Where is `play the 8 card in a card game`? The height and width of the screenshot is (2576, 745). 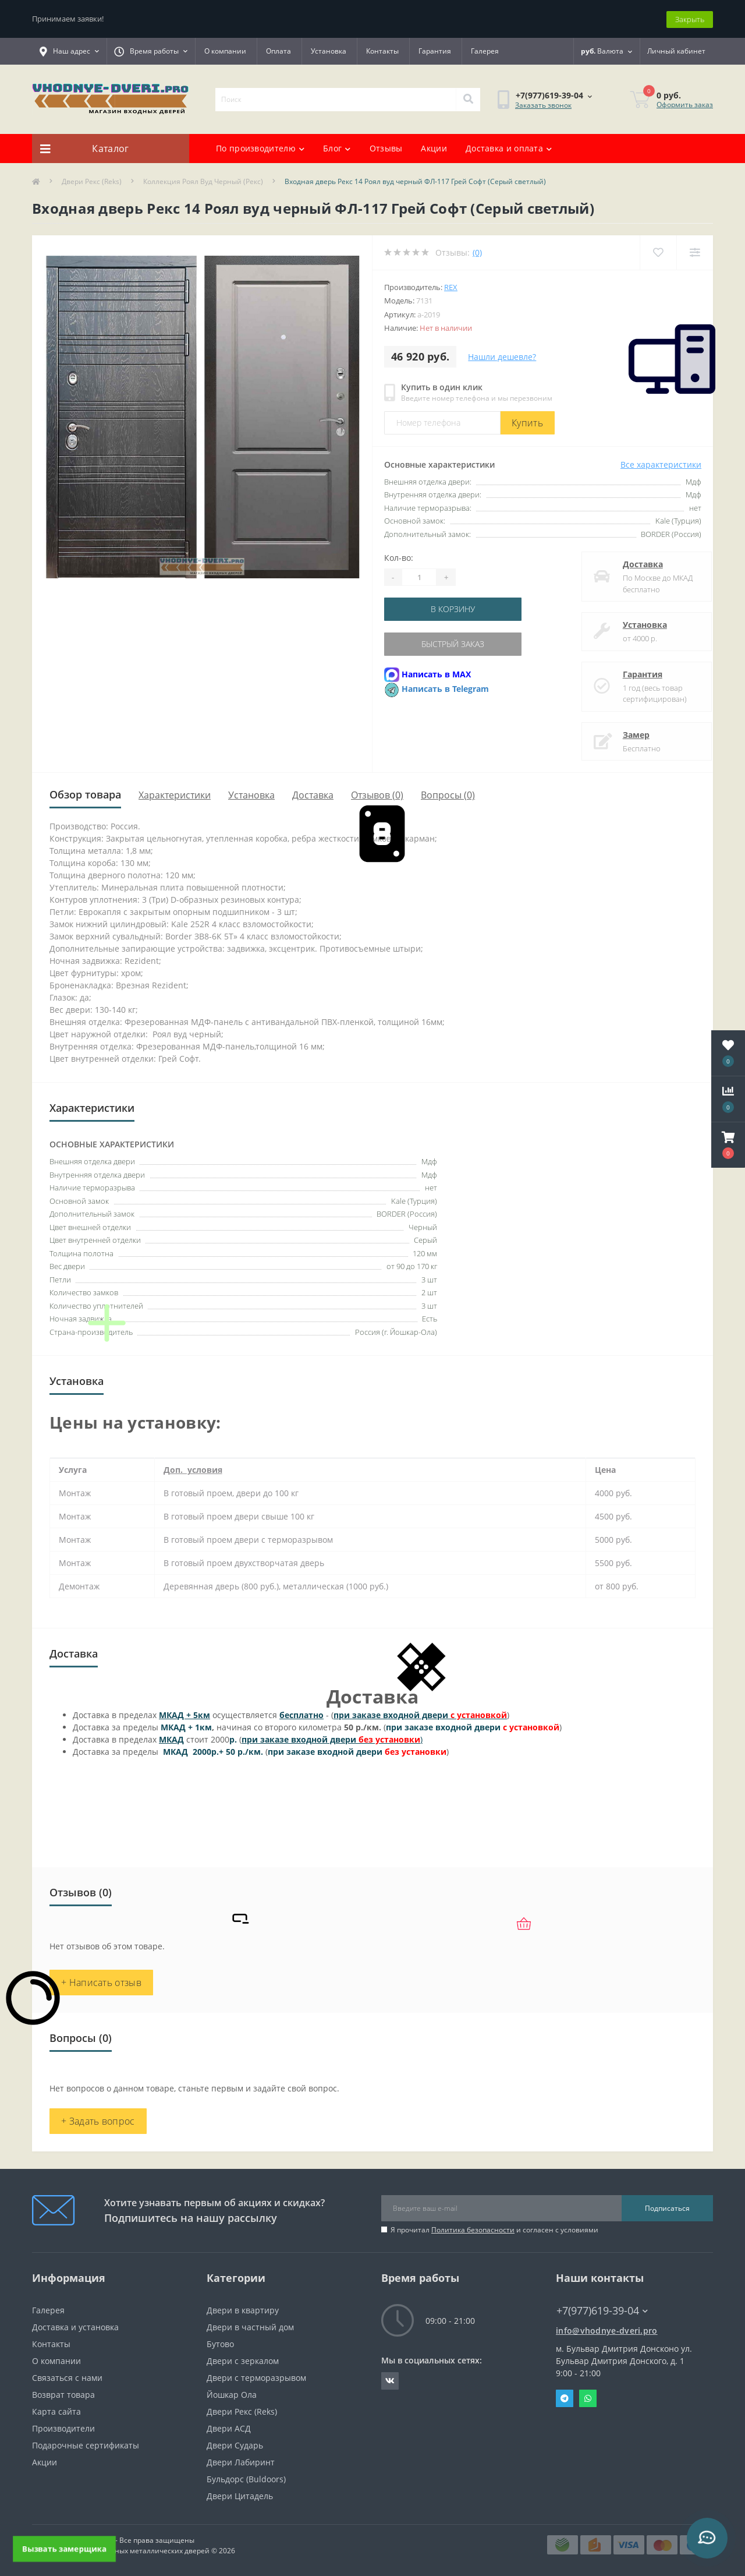 play the 8 card in a card game is located at coordinates (382, 833).